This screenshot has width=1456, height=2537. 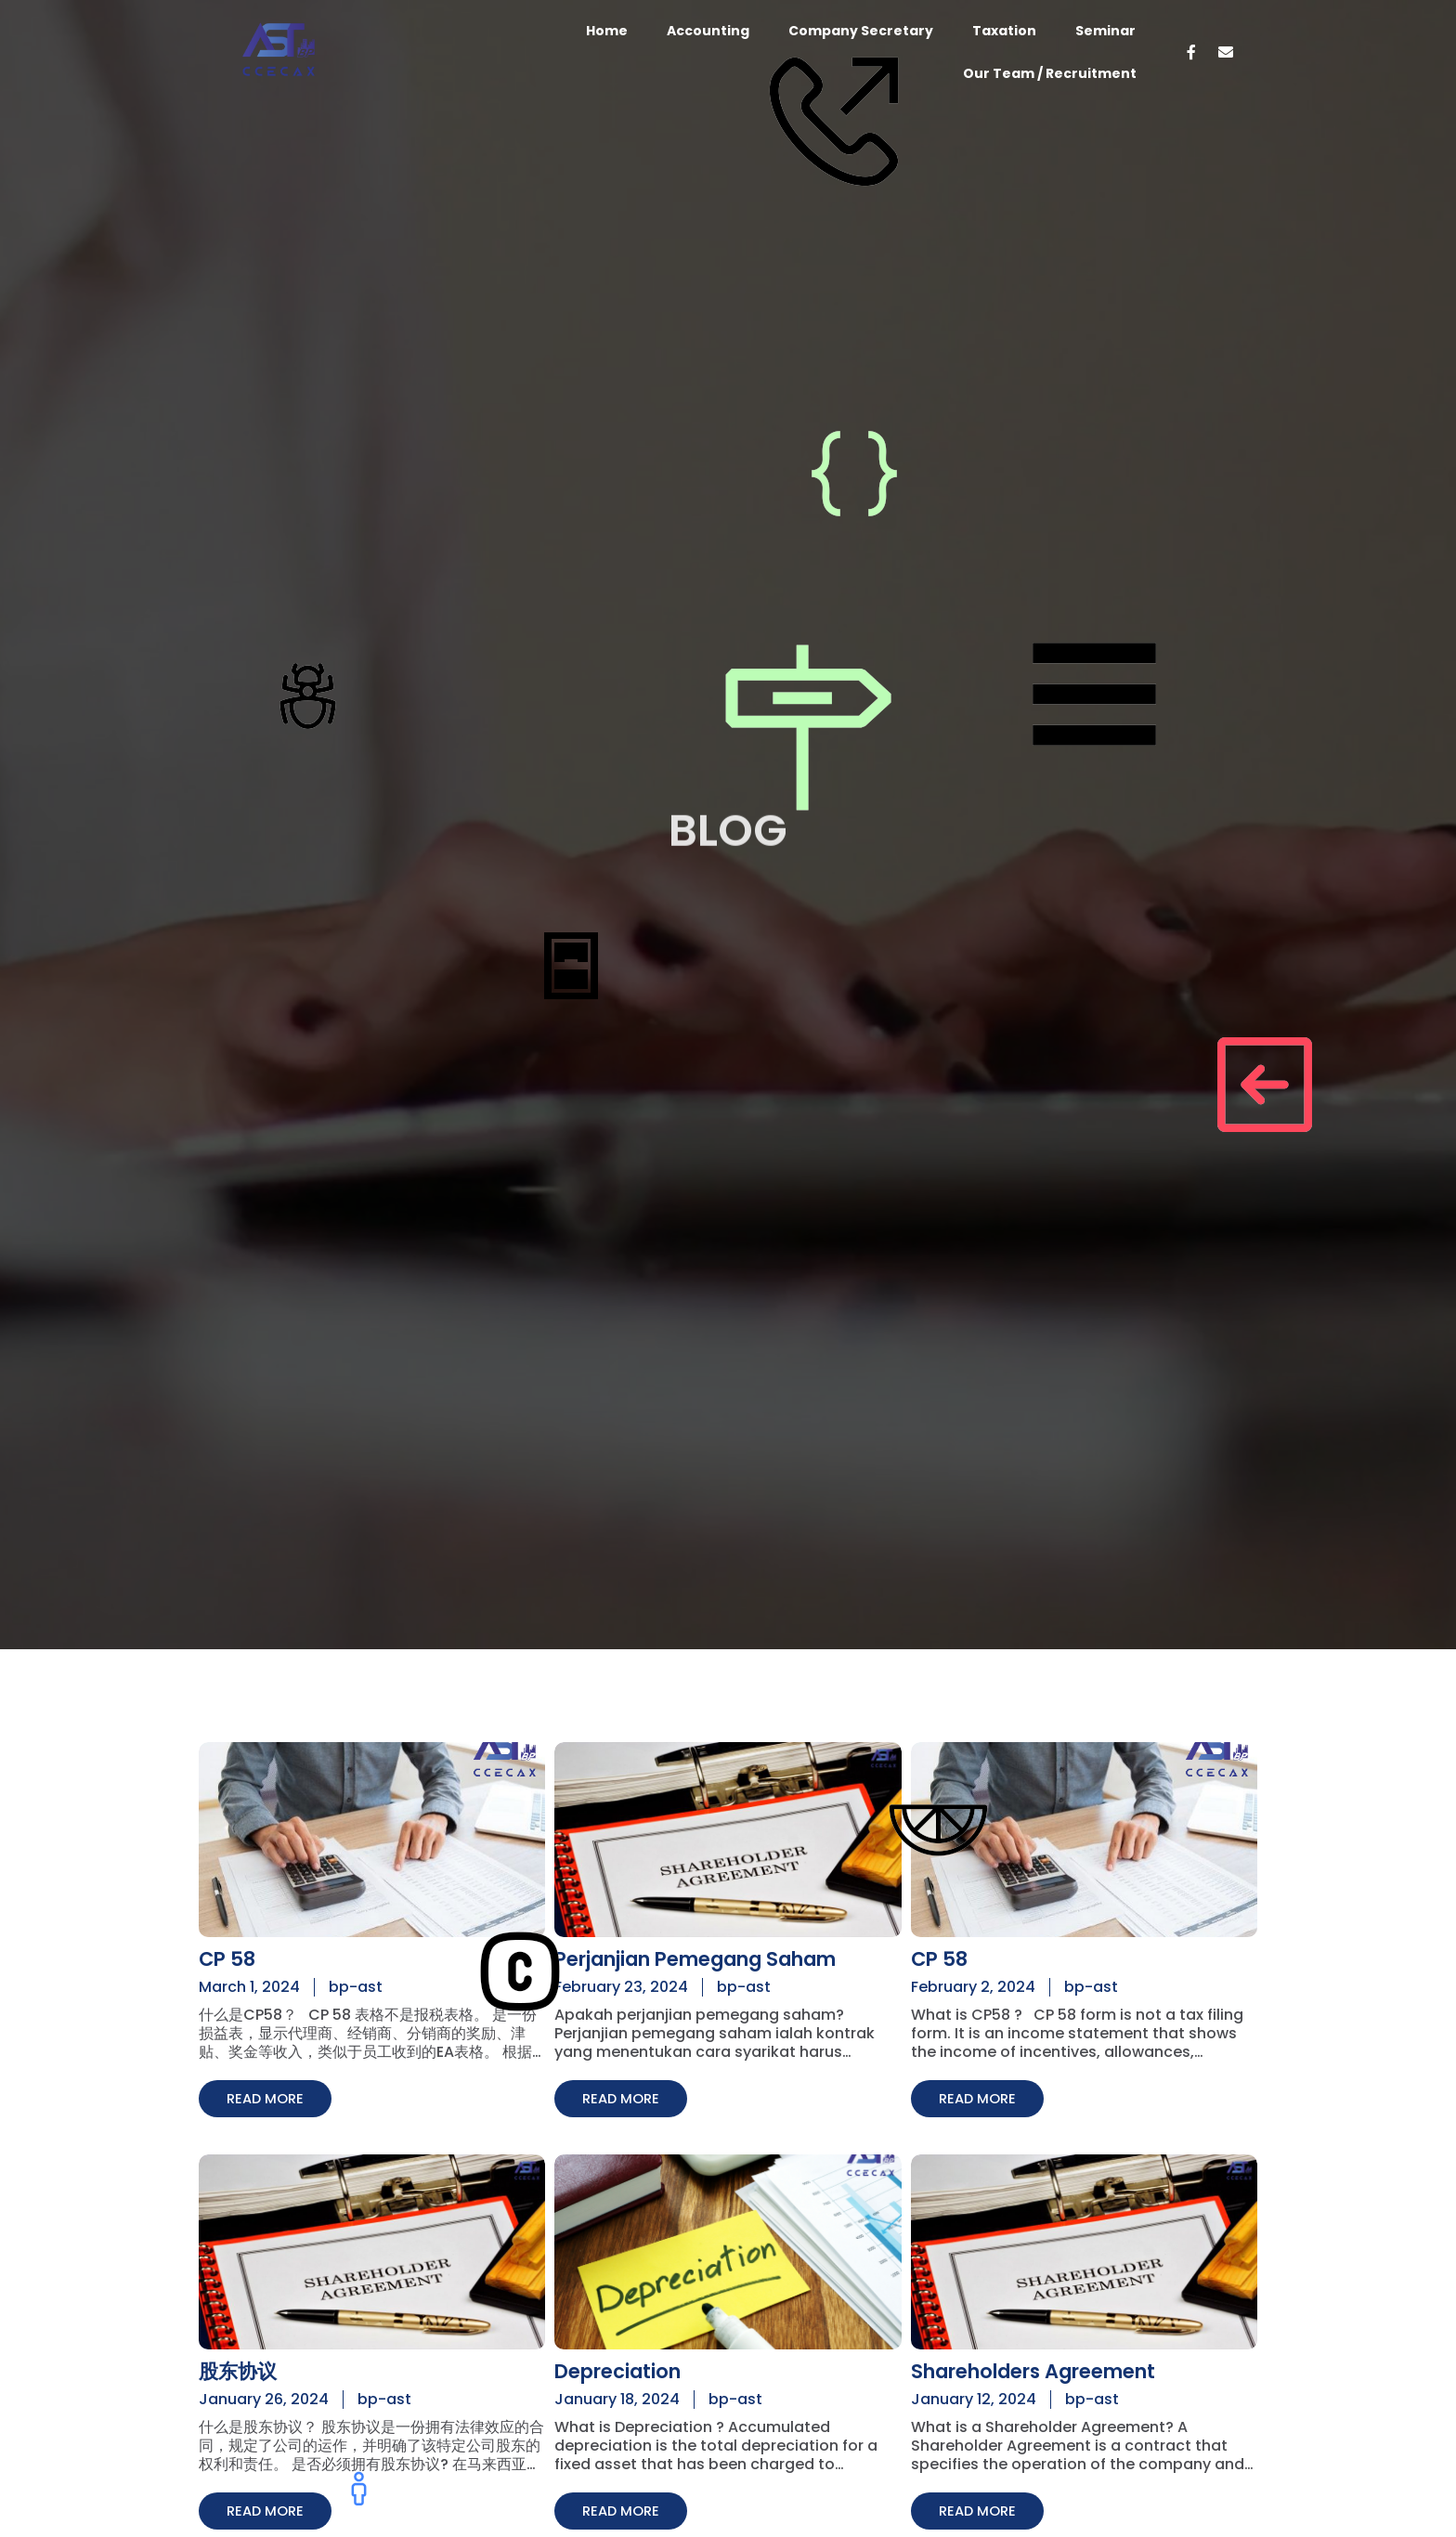 I want to click on window sensor status for smart home, so click(x=571, y=966).